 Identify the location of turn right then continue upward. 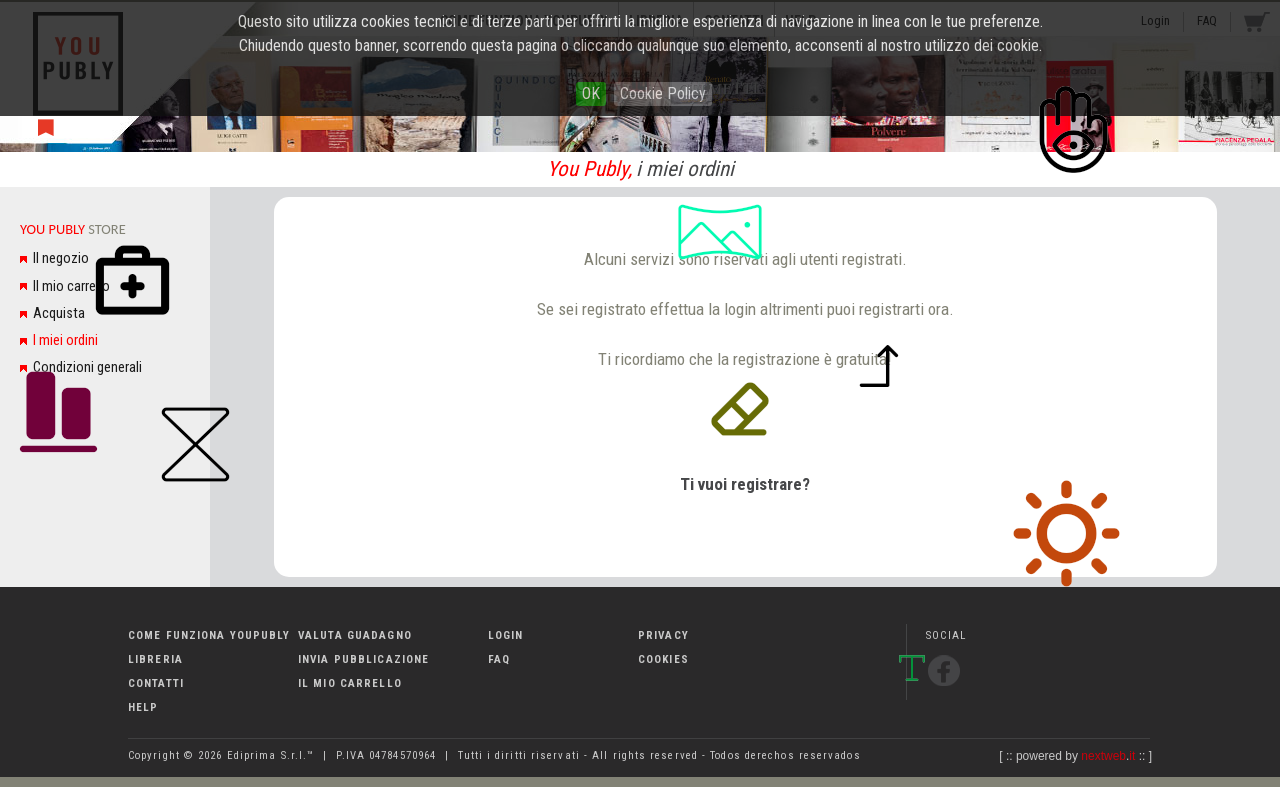
(879, 366).